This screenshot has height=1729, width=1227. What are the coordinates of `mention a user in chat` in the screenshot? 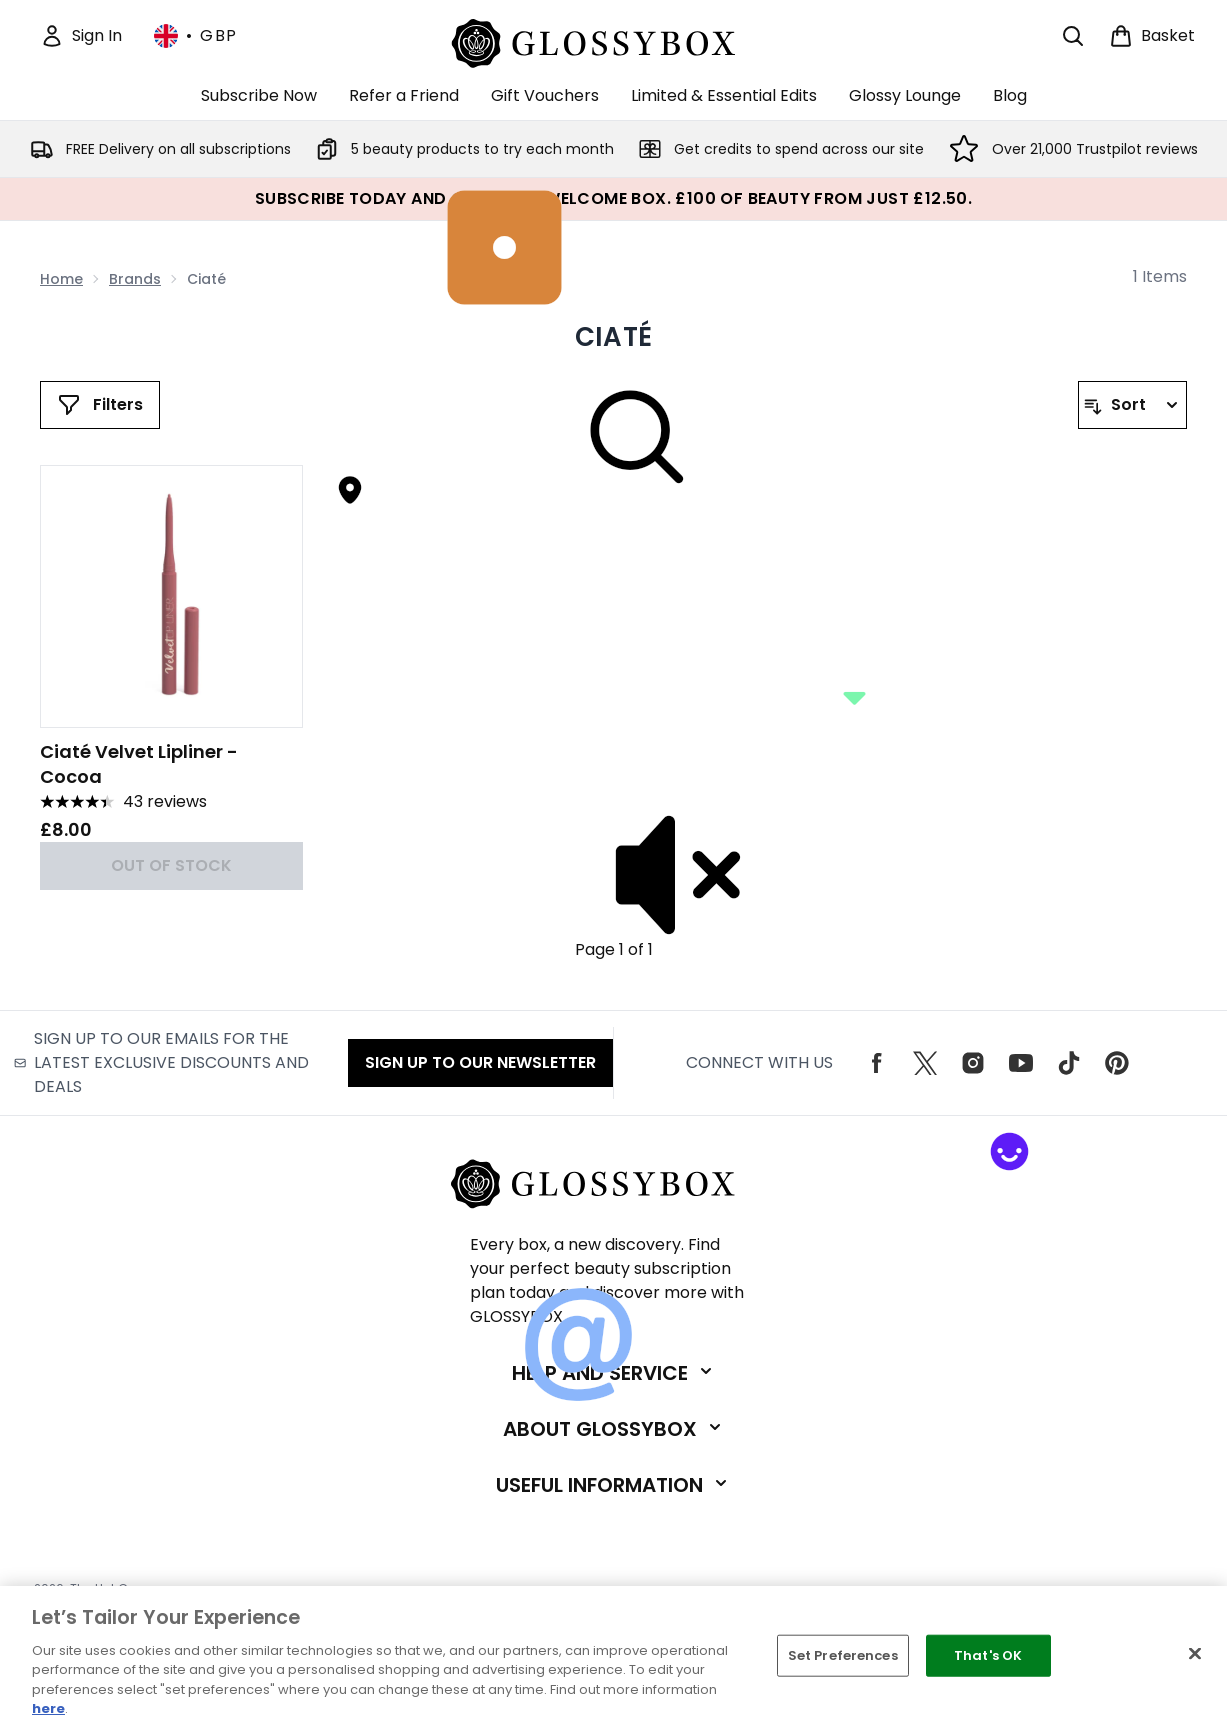 It's located at (578, 1344).